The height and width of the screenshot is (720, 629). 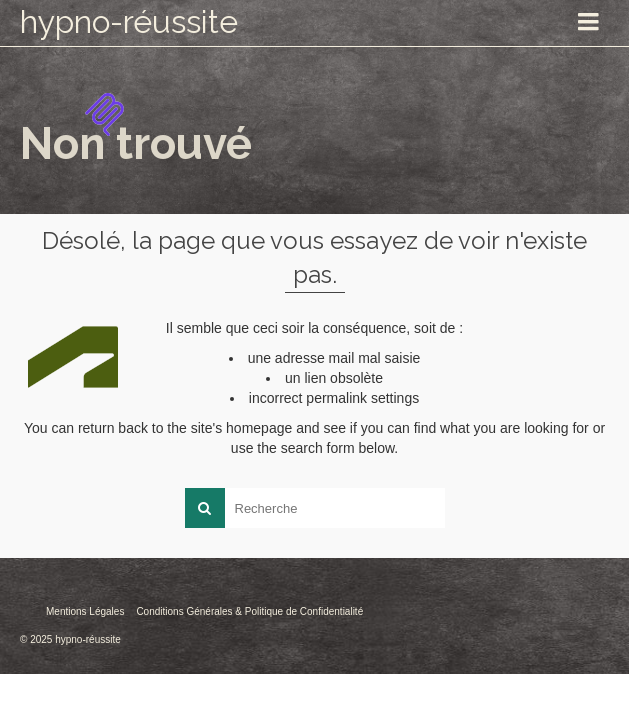 What do you see at coordinates (104, 114) in the screenshot?
I see `model context protocol (MCP) logo` at bounding box center [104, 114].